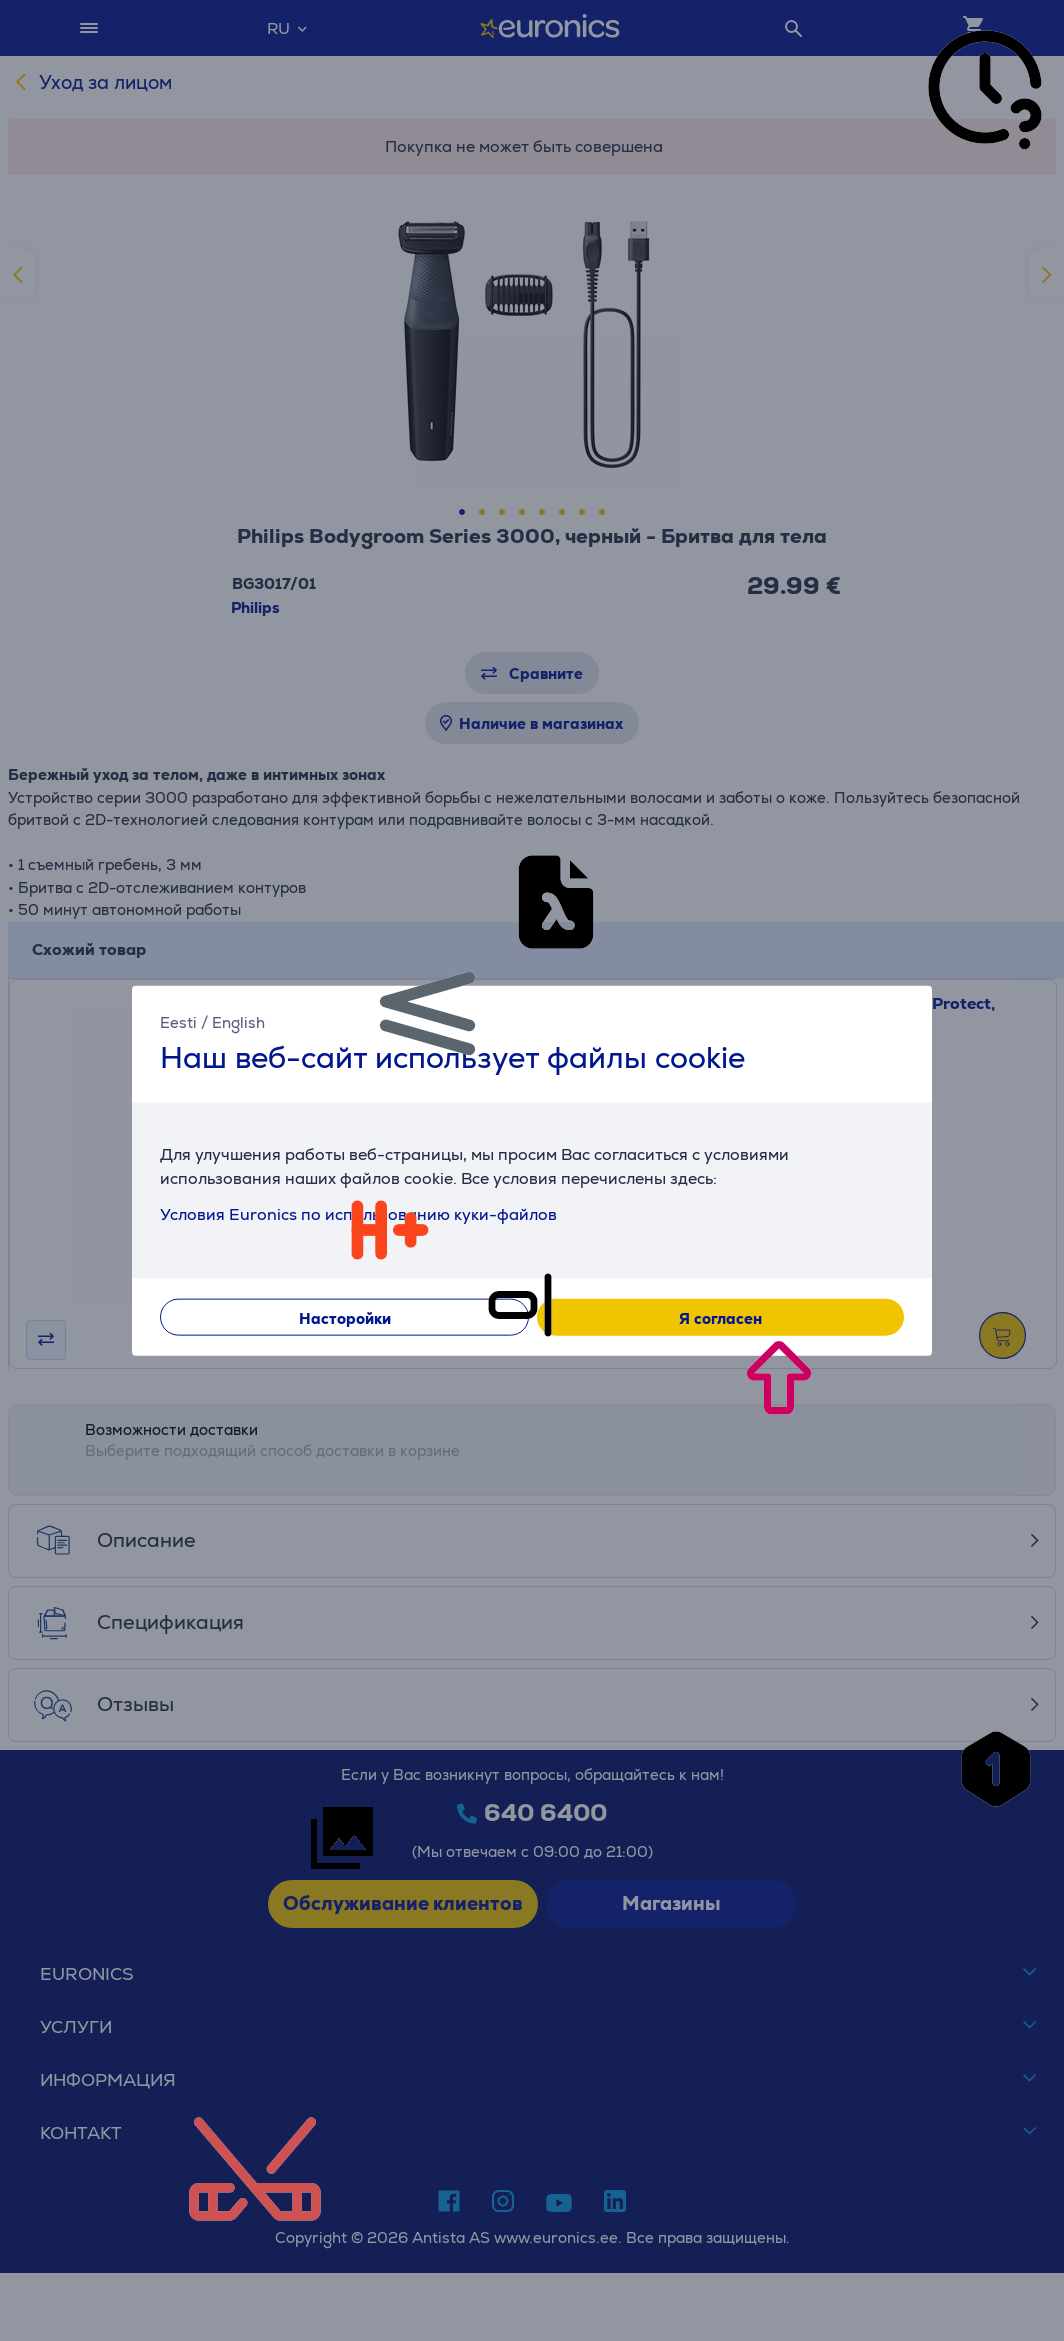 The image size is (1064, 2341). What do you see at coordinates (779, 1377) in the screenshot?
I see `upvote or like content` at bounding box center [779, 1377].